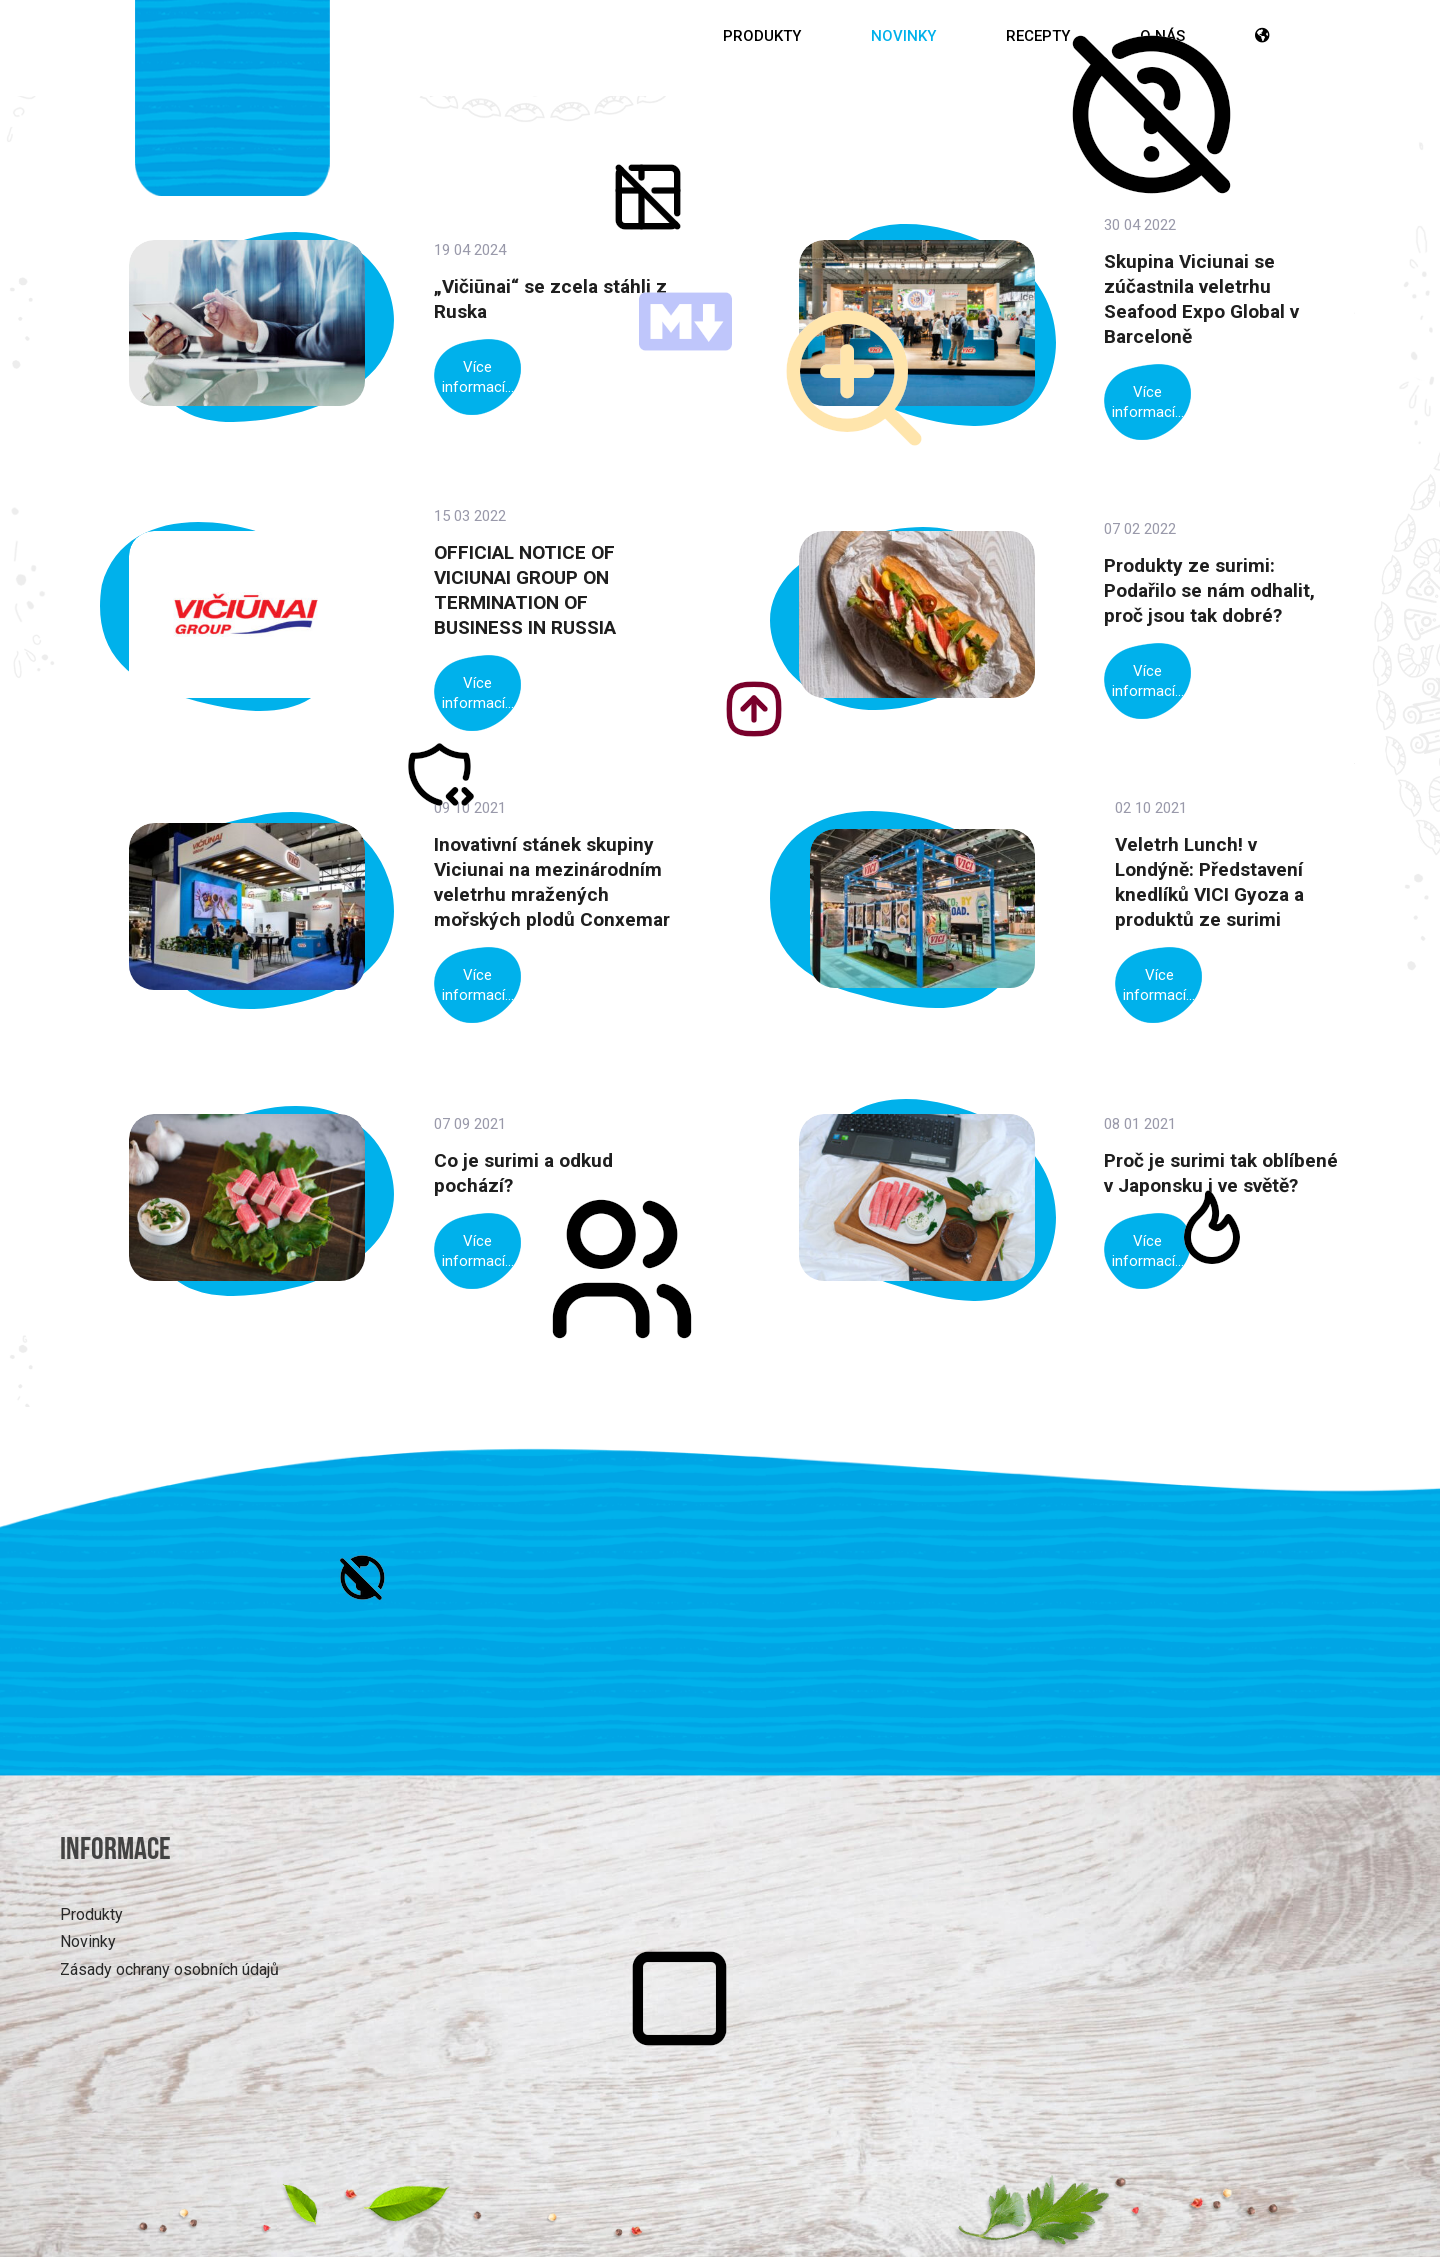  Describe the element at coordinates (622, 1269) in the screenshot. I see `view all users or team members` at that location.